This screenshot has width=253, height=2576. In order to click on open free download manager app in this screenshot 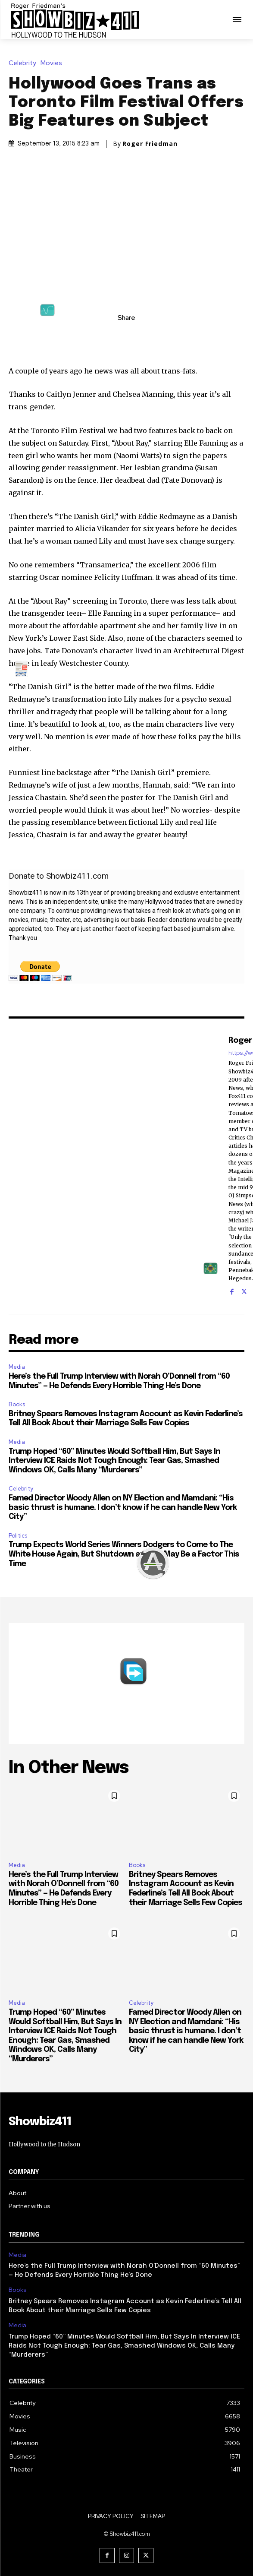, I will do `click(133, 1671)`.